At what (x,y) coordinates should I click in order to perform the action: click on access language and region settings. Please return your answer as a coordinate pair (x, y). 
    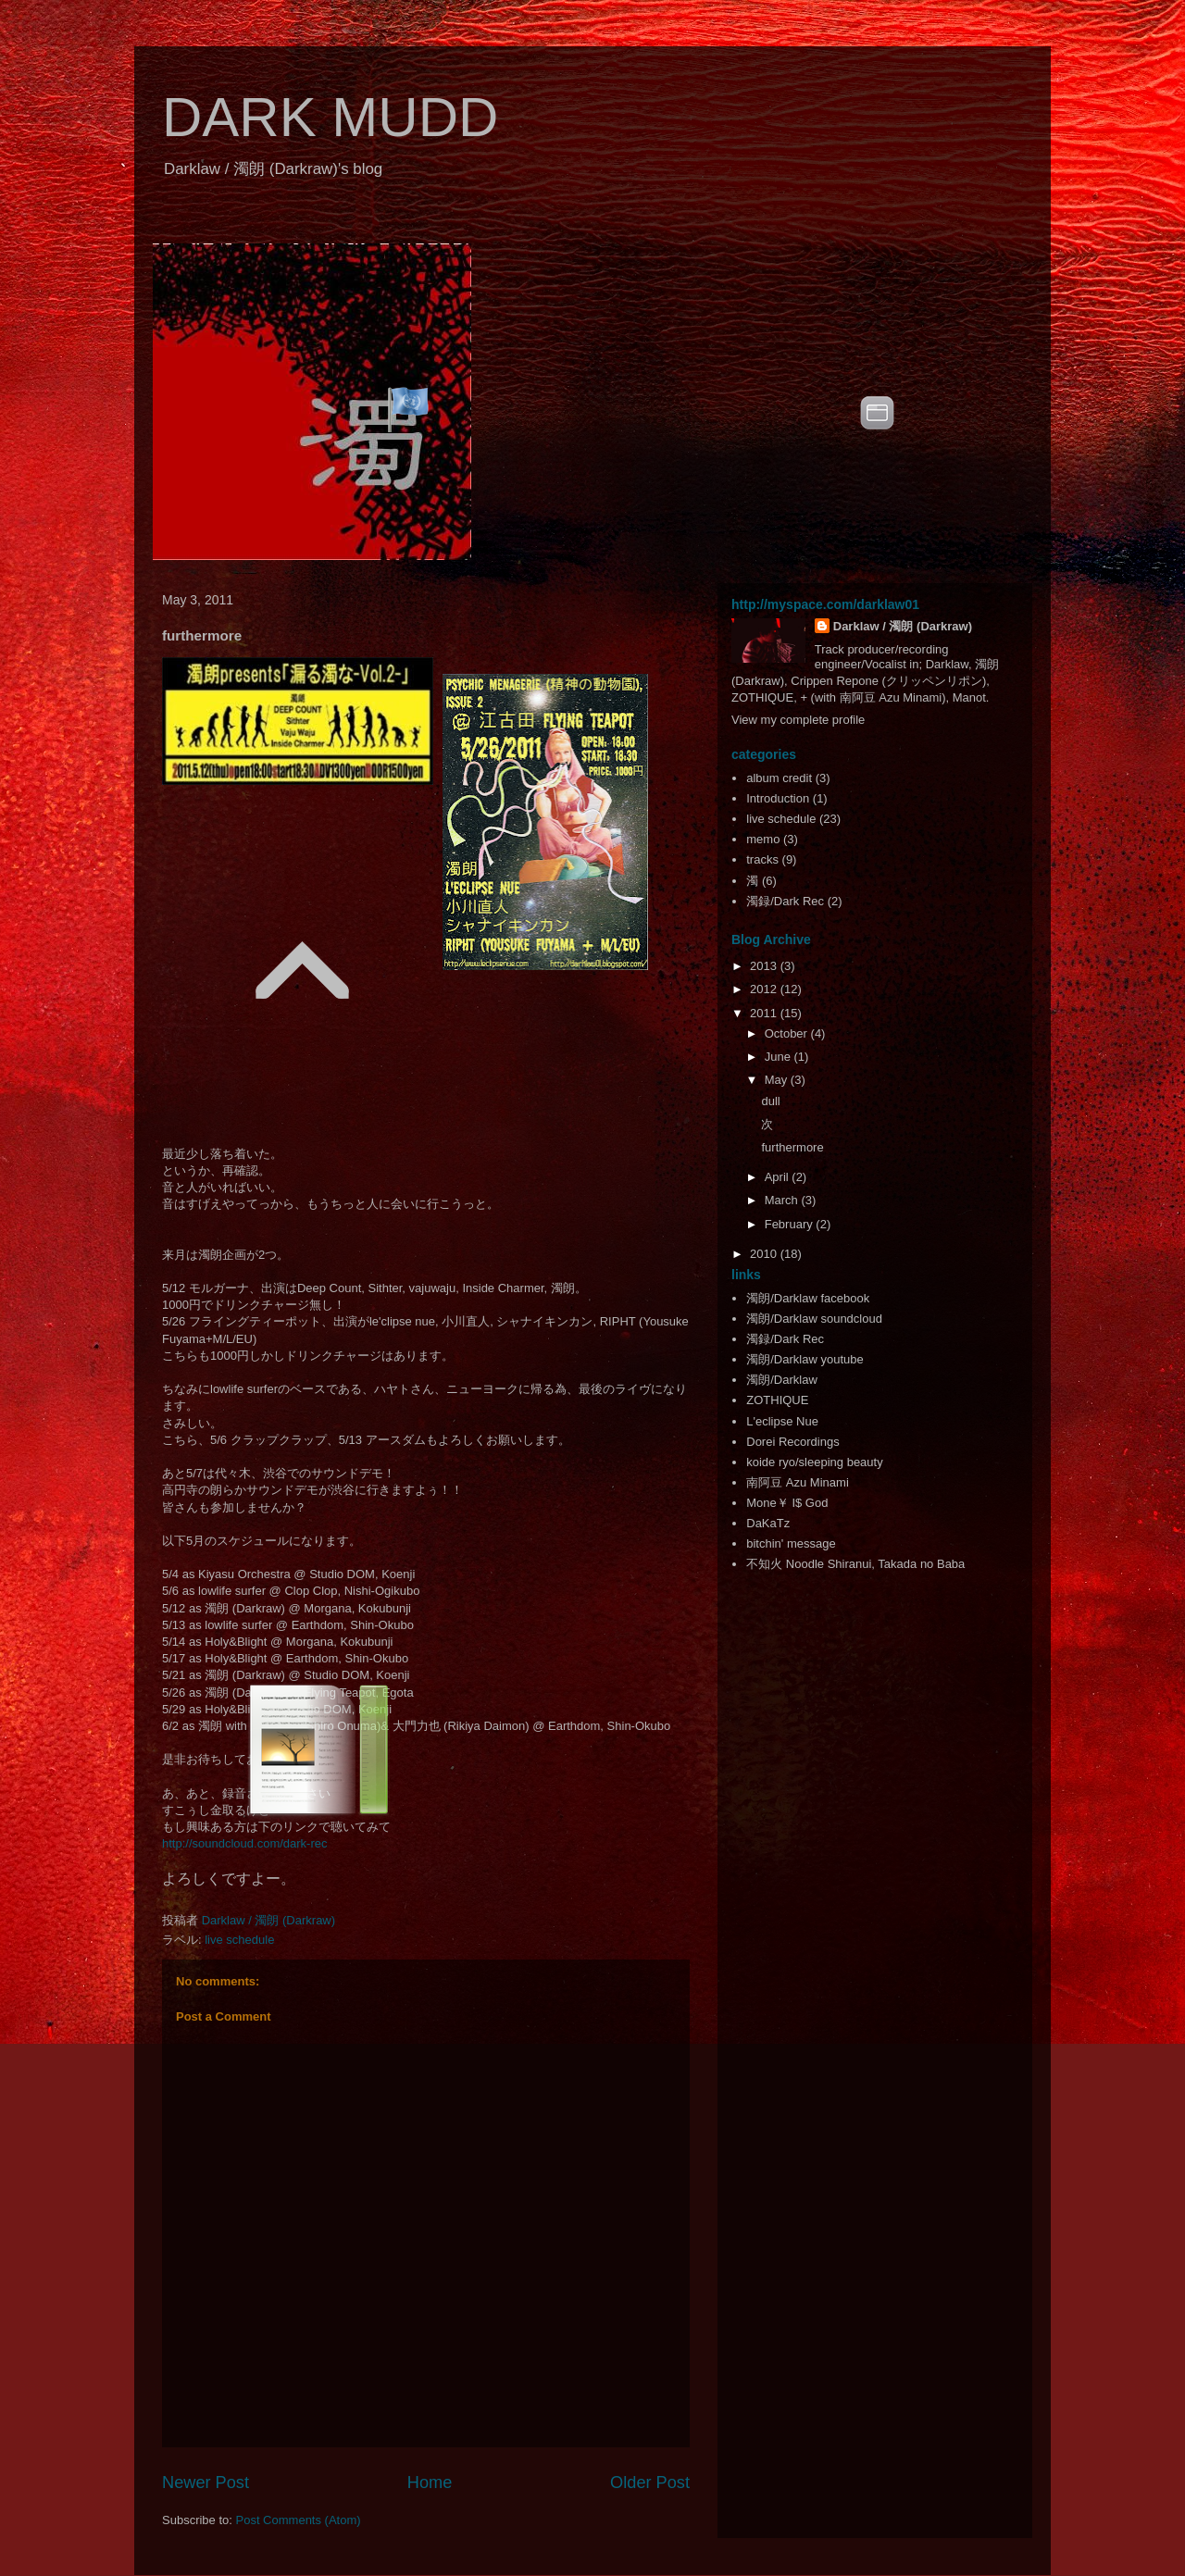
    Looking at the image, I should click on (407, 409).